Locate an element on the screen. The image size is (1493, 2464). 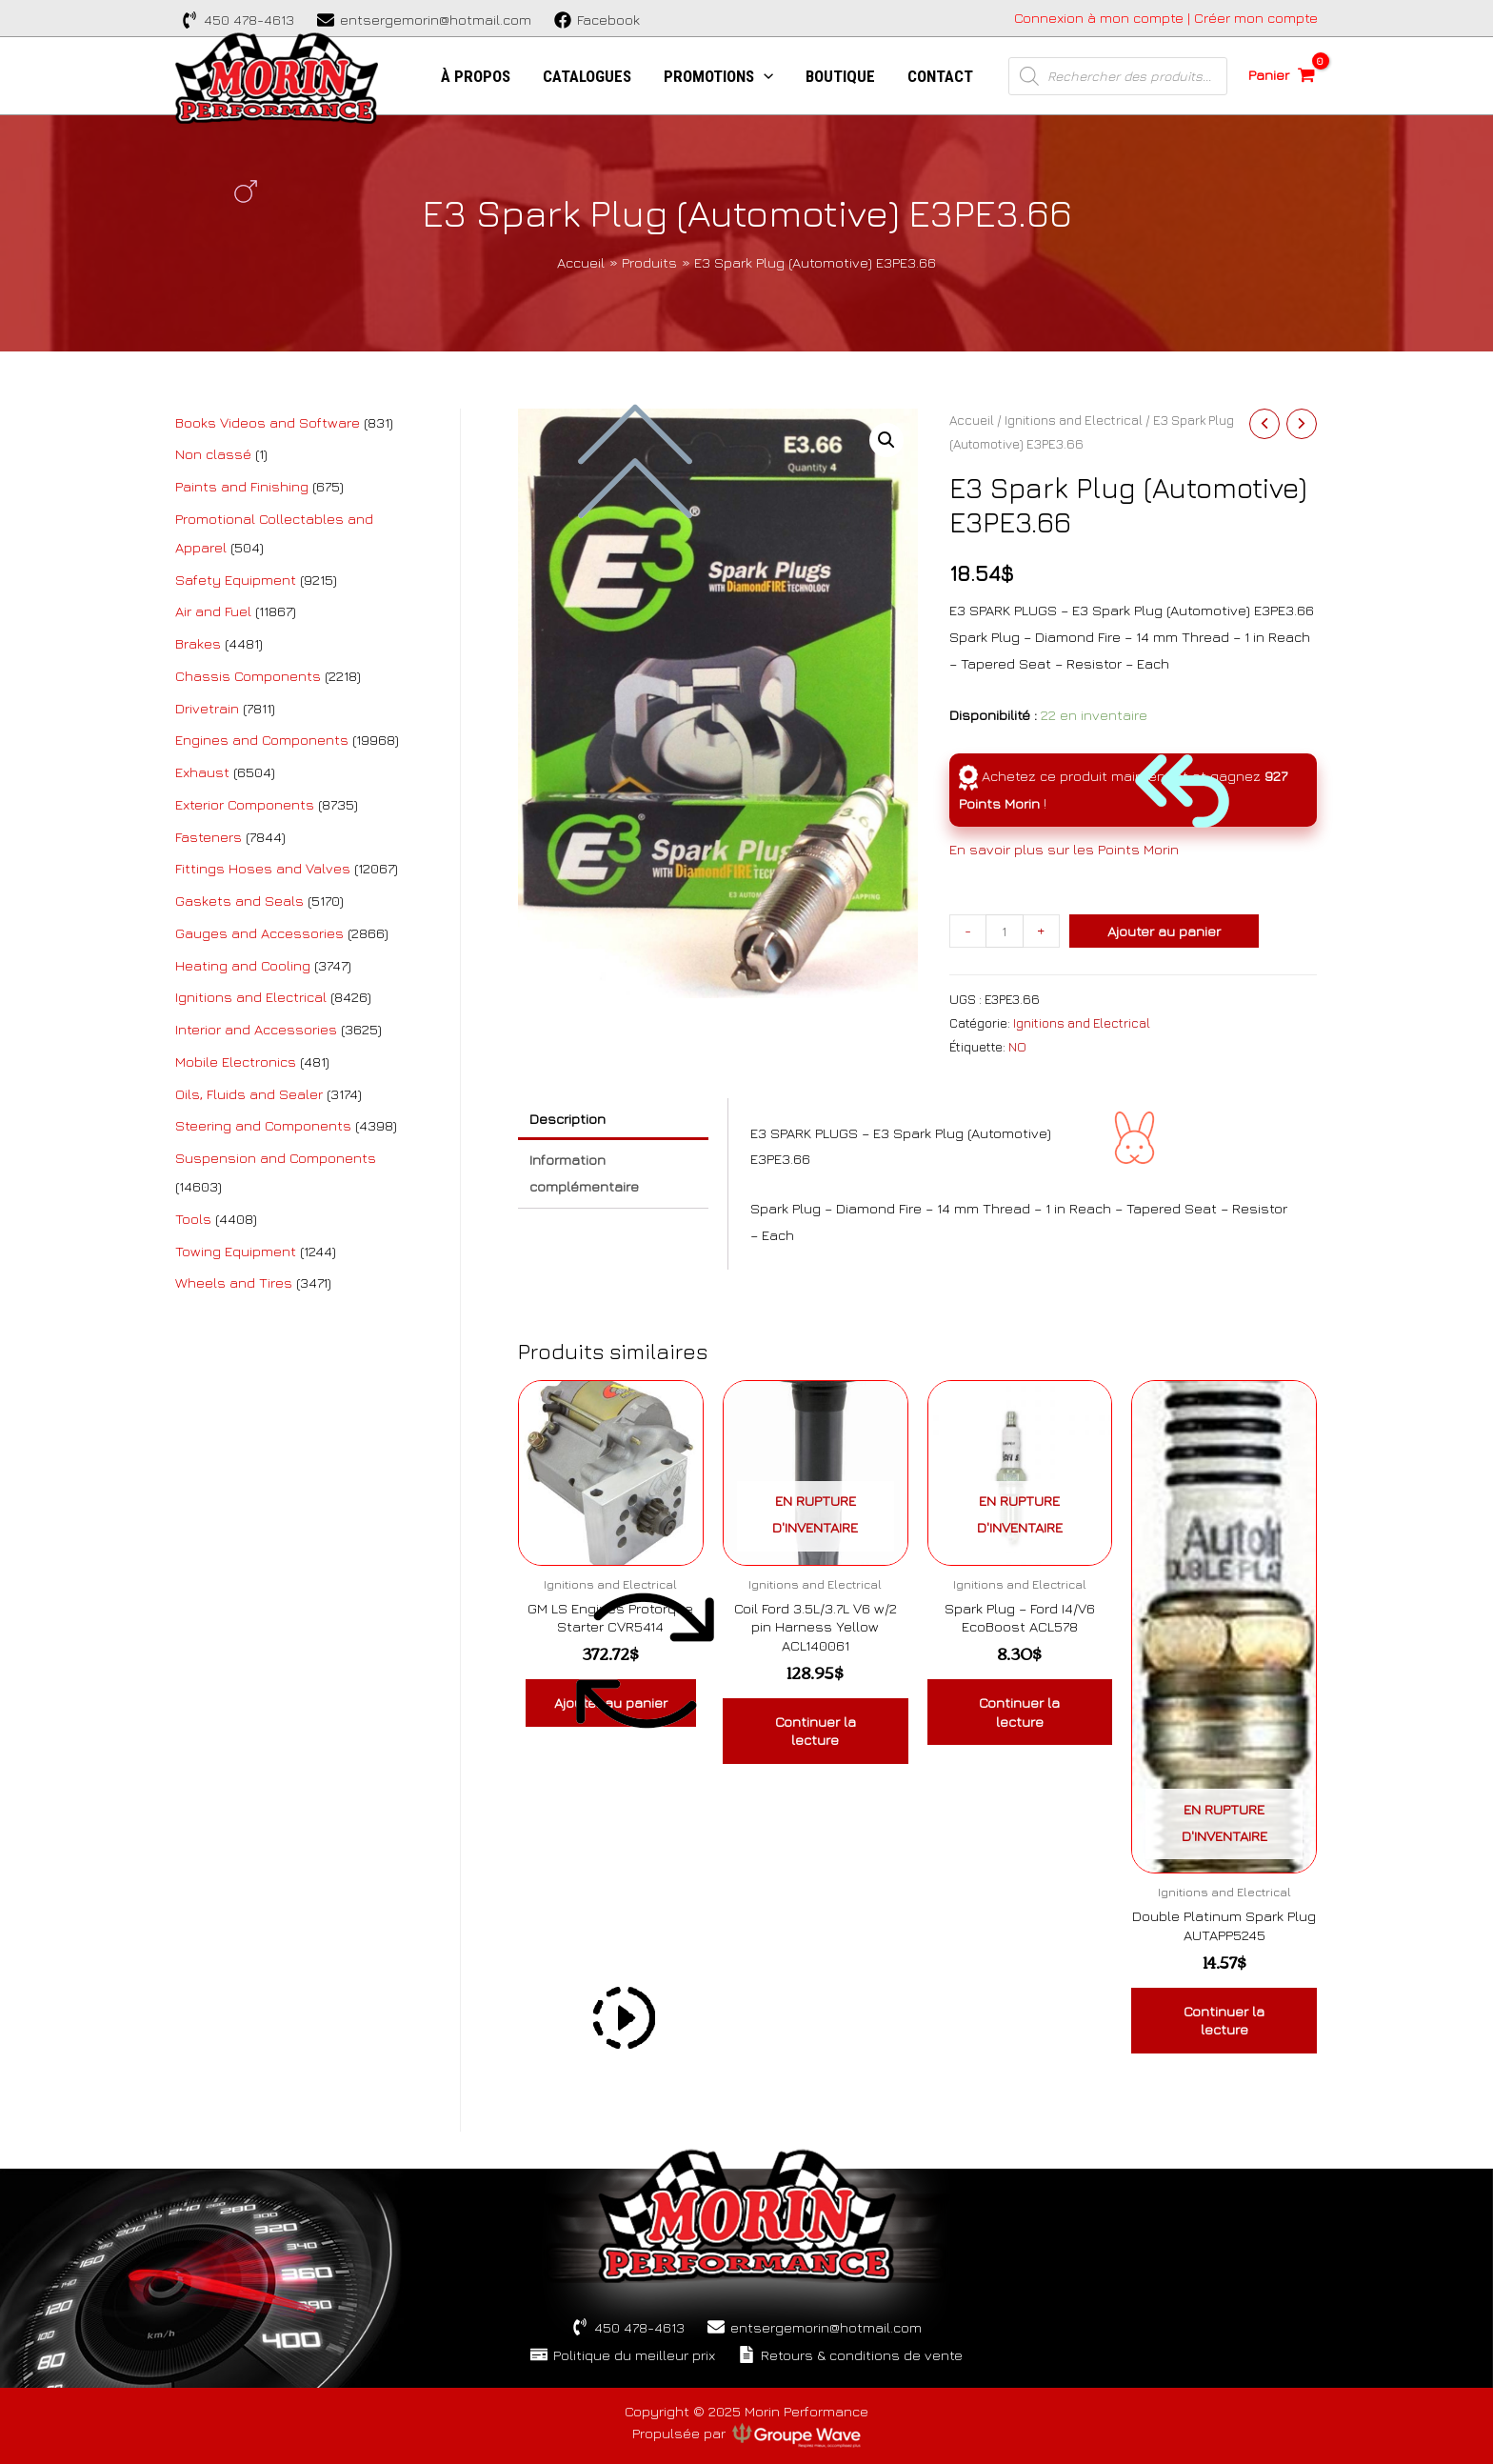
undo multiple actions is located at coordinates (1182, 791).